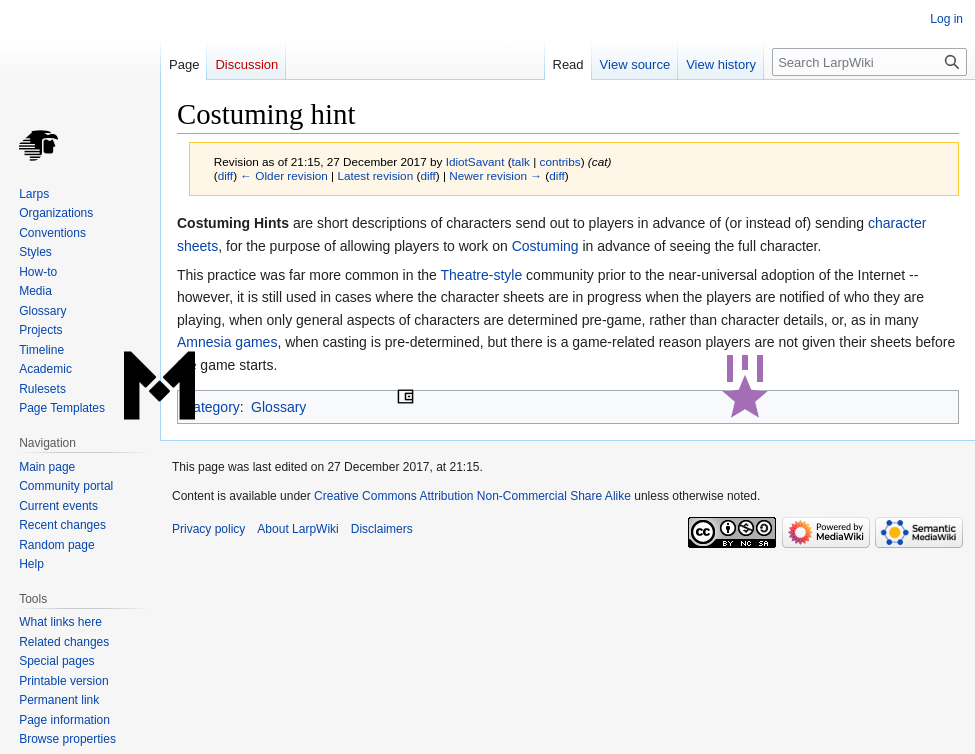 The image size is (975, 754). Describe the element at coordinates (159, 385) in the screenshot. I see `open the AnkerMake 3D printer app` at that location.